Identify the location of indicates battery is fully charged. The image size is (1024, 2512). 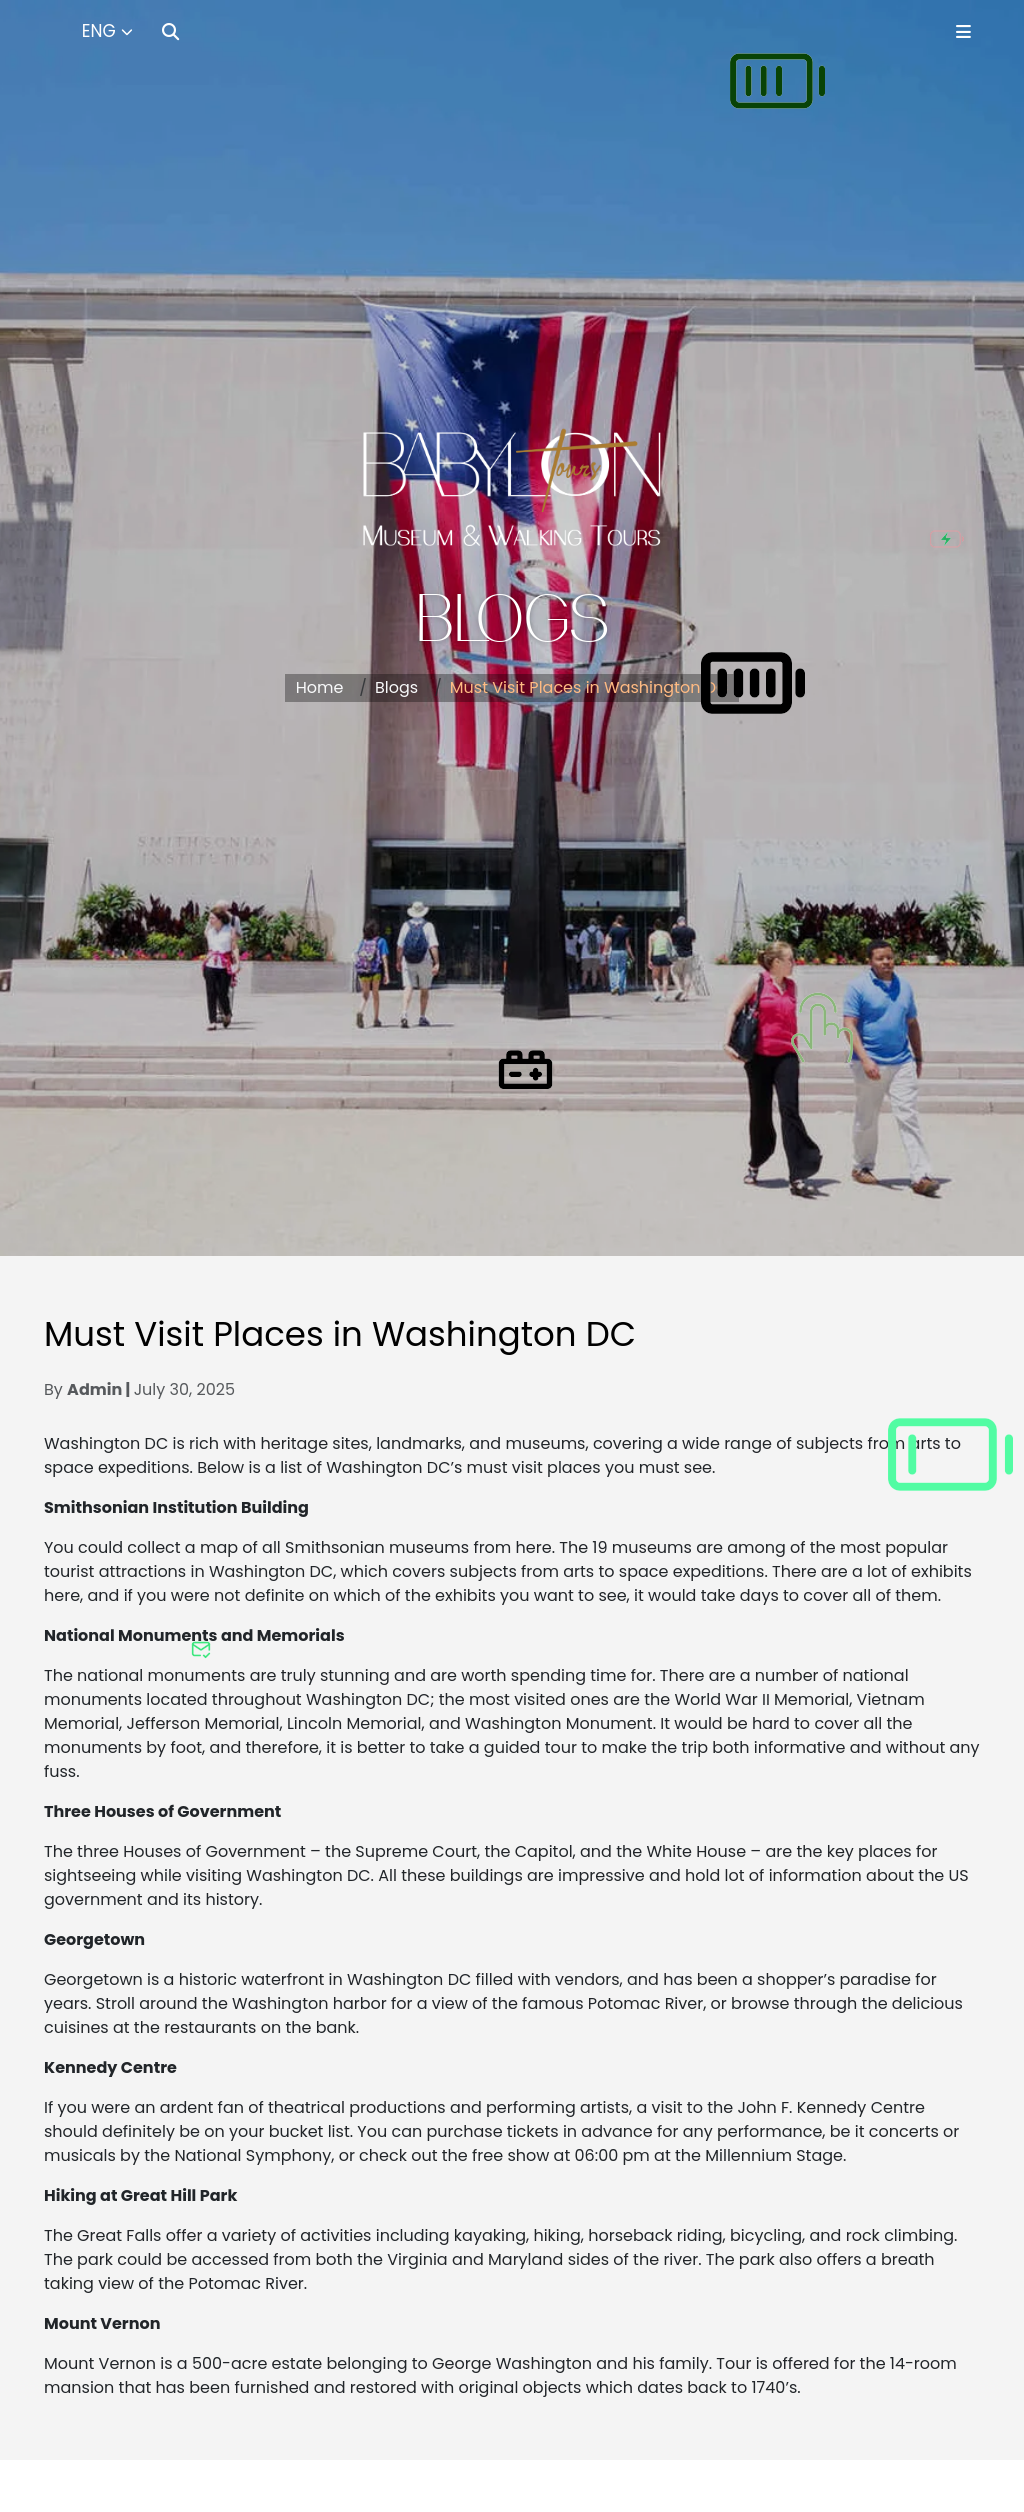
(753, 683).